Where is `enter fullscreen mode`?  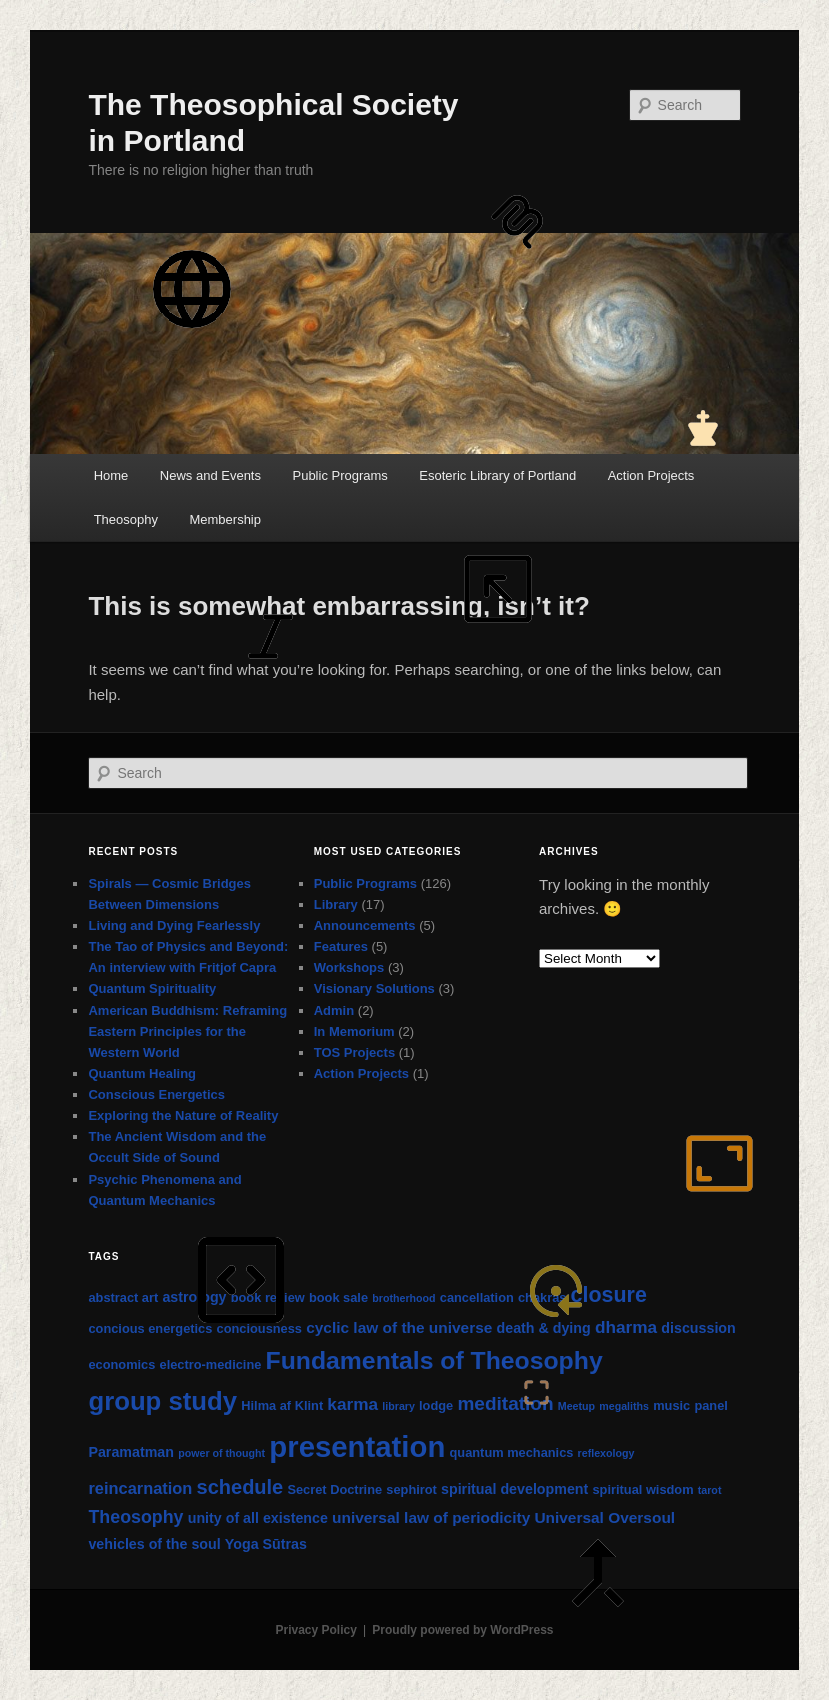 enter fullscreen mode is located at coordinates (719, 1163).